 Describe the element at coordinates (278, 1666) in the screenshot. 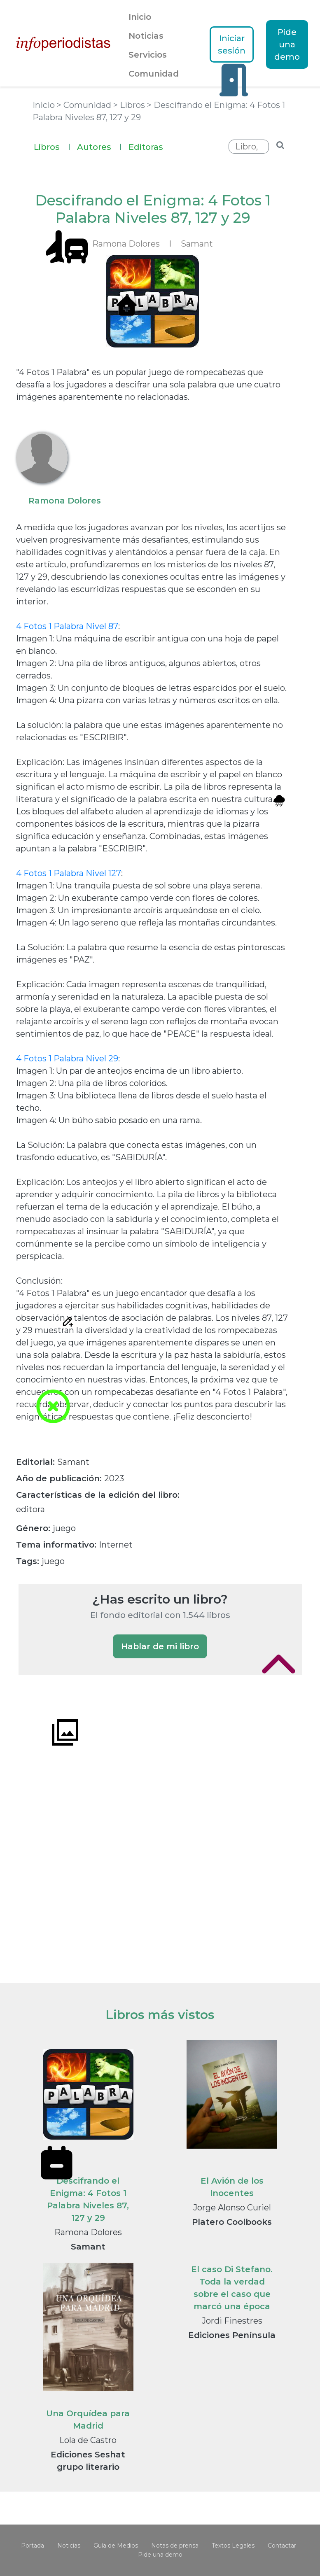

I see `collapse an expanded section` at that location.